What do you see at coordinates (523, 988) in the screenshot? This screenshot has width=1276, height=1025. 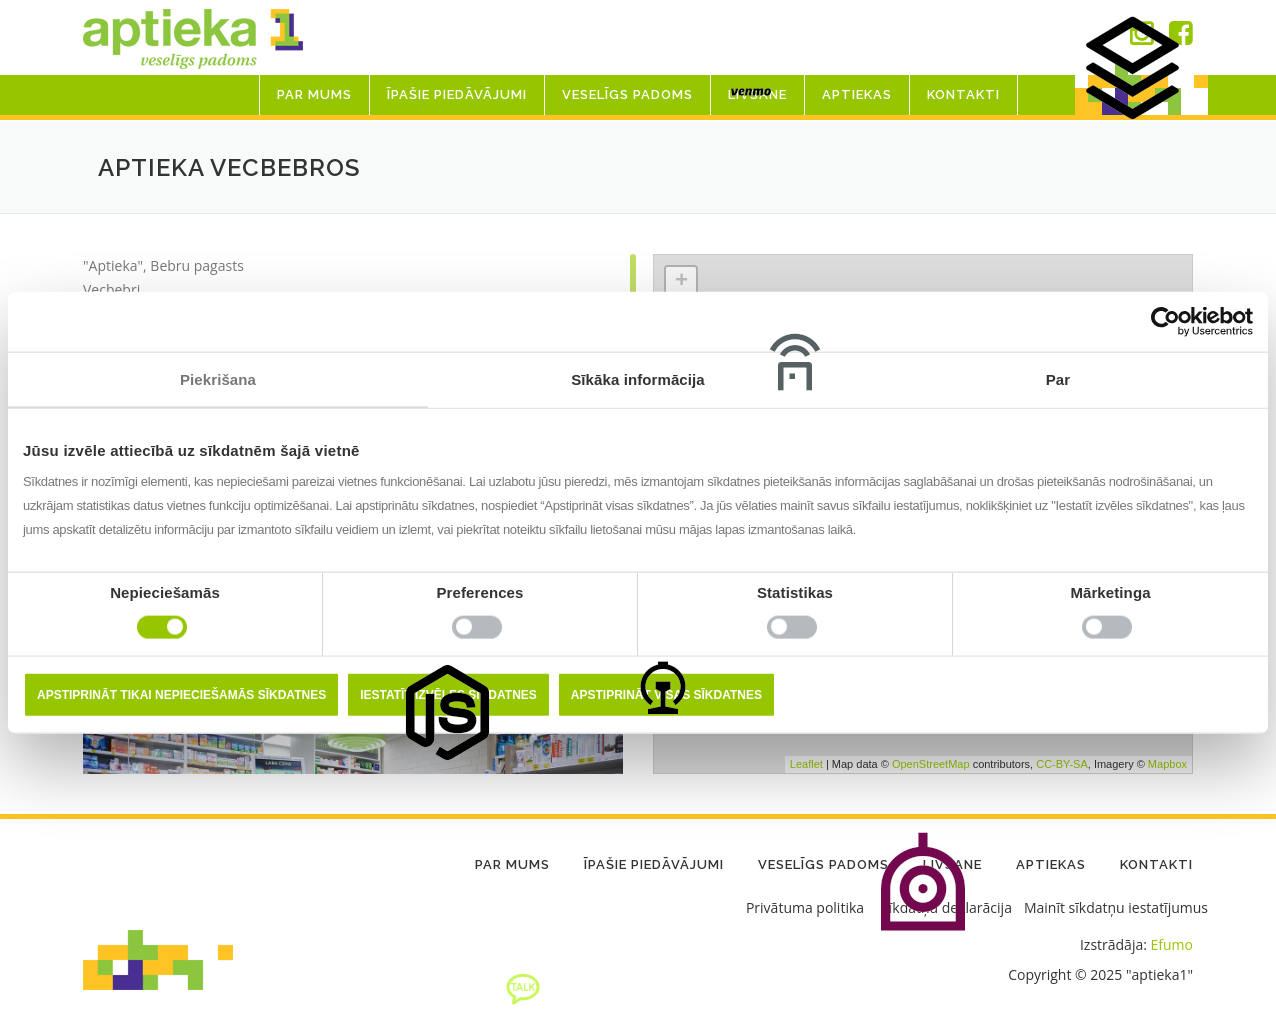 I see `open KakaoTalk messenger` at bounding box center [523, 988].